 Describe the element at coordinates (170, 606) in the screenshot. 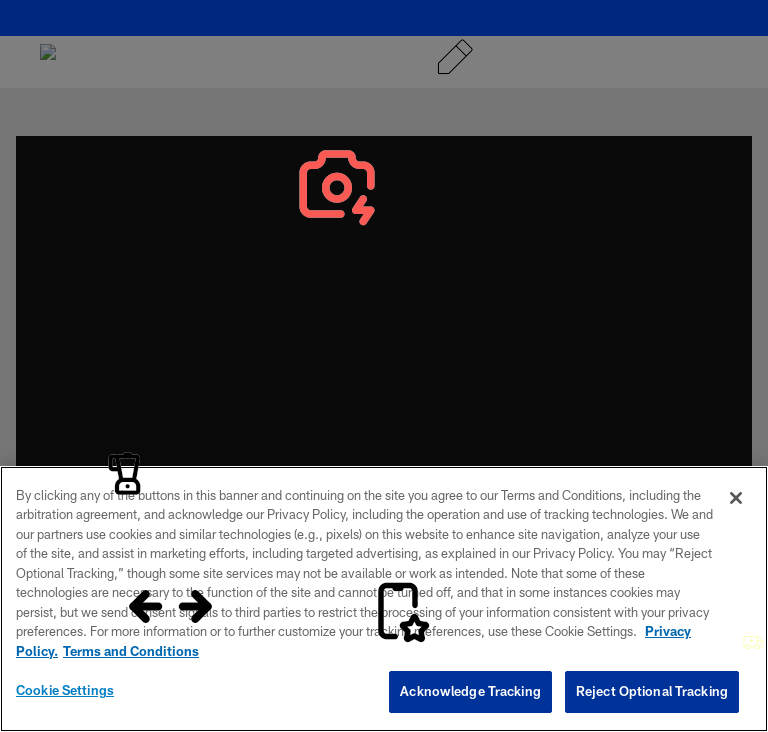

I see `adjust horizontal position or spacing` at that location.